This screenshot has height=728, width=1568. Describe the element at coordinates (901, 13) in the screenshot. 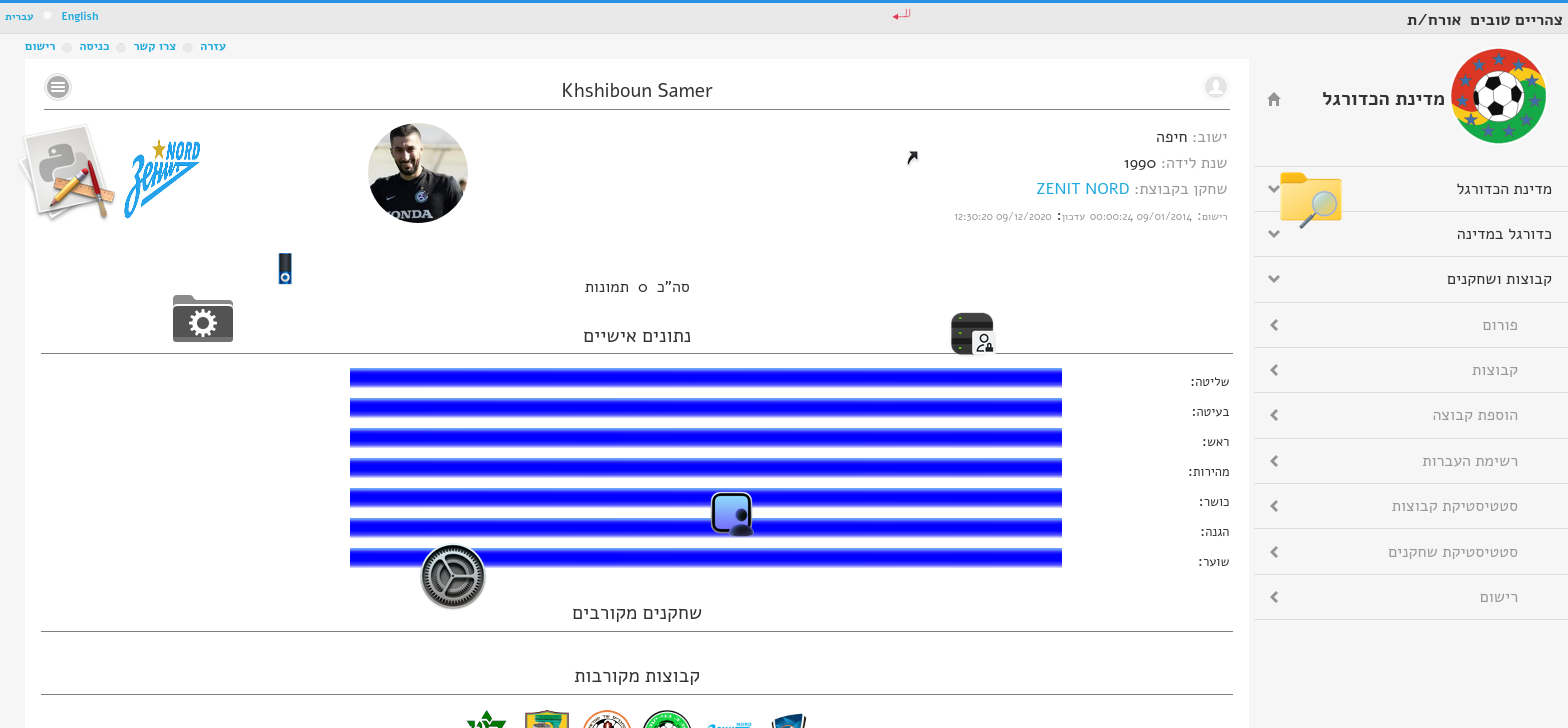

I see `reply to all recipients of an email` at that location.